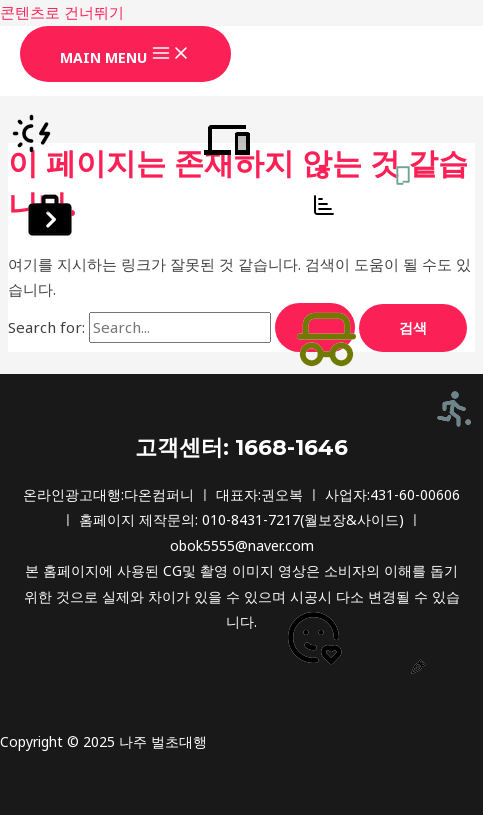  Describe the element at coordinates (455, 409) in the screenshot. I see `access football or soccer games` at that location.